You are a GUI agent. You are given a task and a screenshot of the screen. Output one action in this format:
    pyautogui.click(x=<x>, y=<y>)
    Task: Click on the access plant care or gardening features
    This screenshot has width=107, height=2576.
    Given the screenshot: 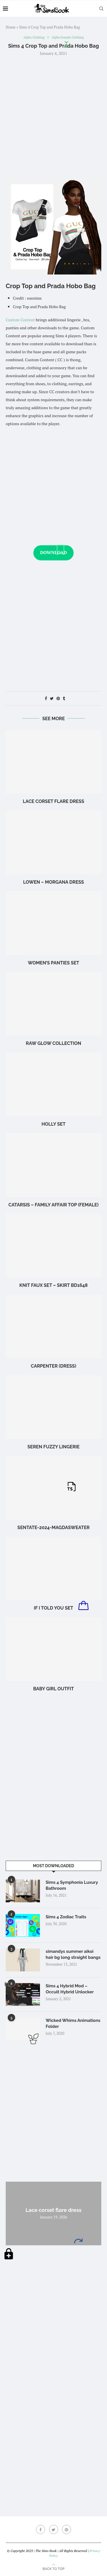 What is the action you would take?
    pyautogui.click(x=33, y=2039)
    